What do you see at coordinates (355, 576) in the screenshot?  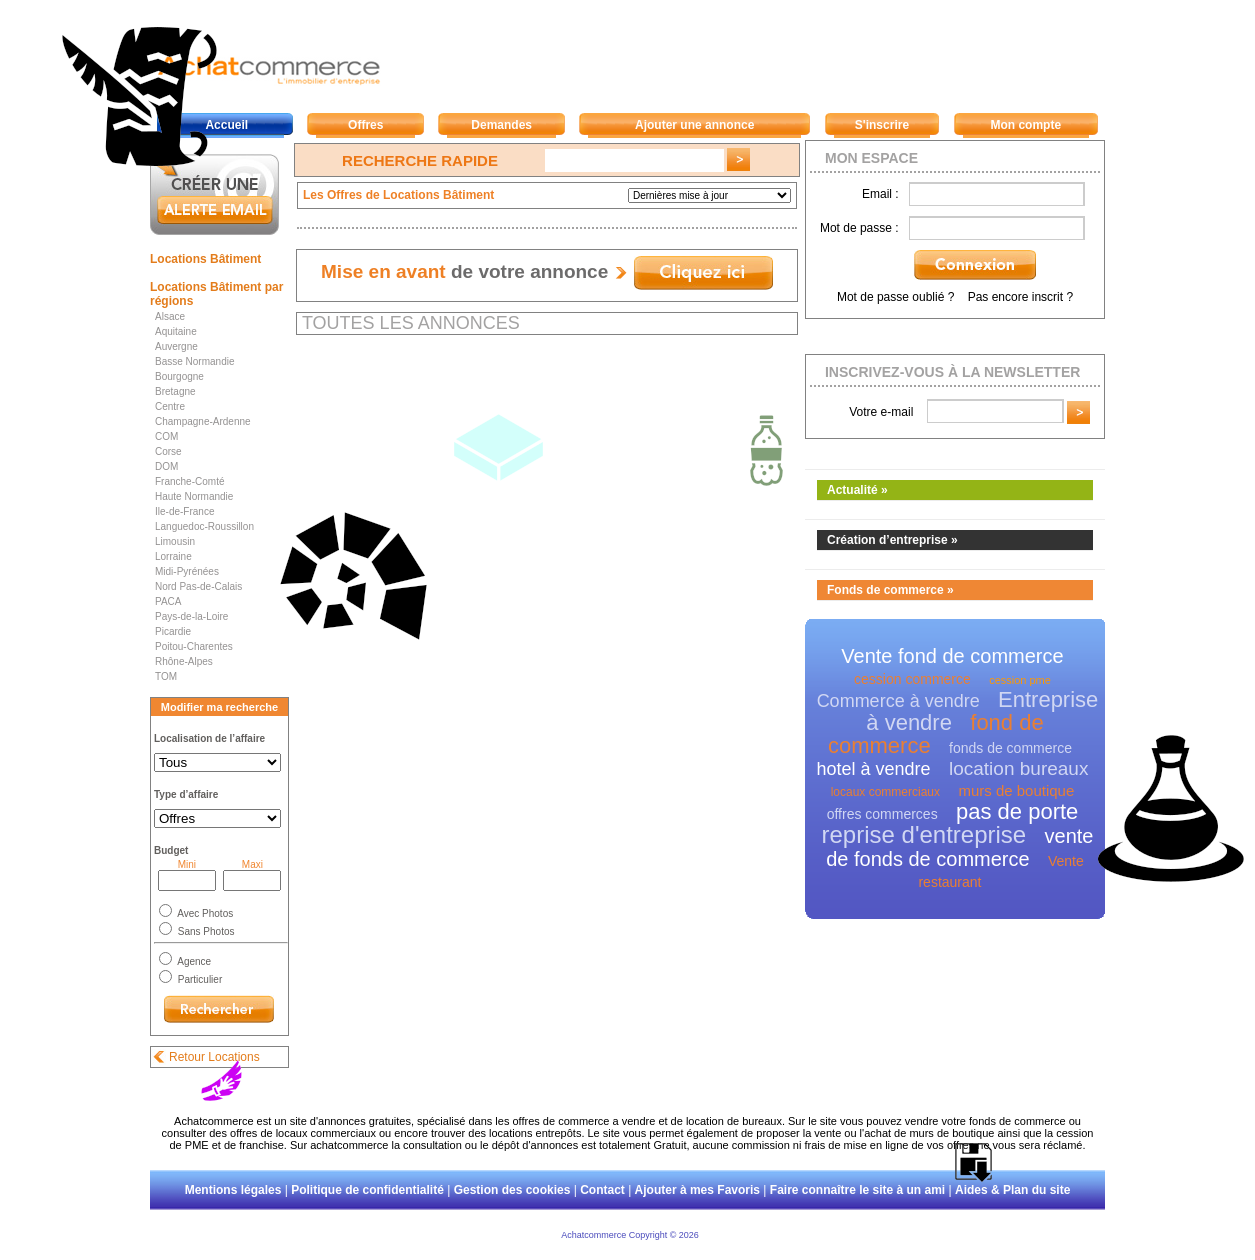 I see `decorative shell or fossil collectible item` at bounding box center [355, 576].